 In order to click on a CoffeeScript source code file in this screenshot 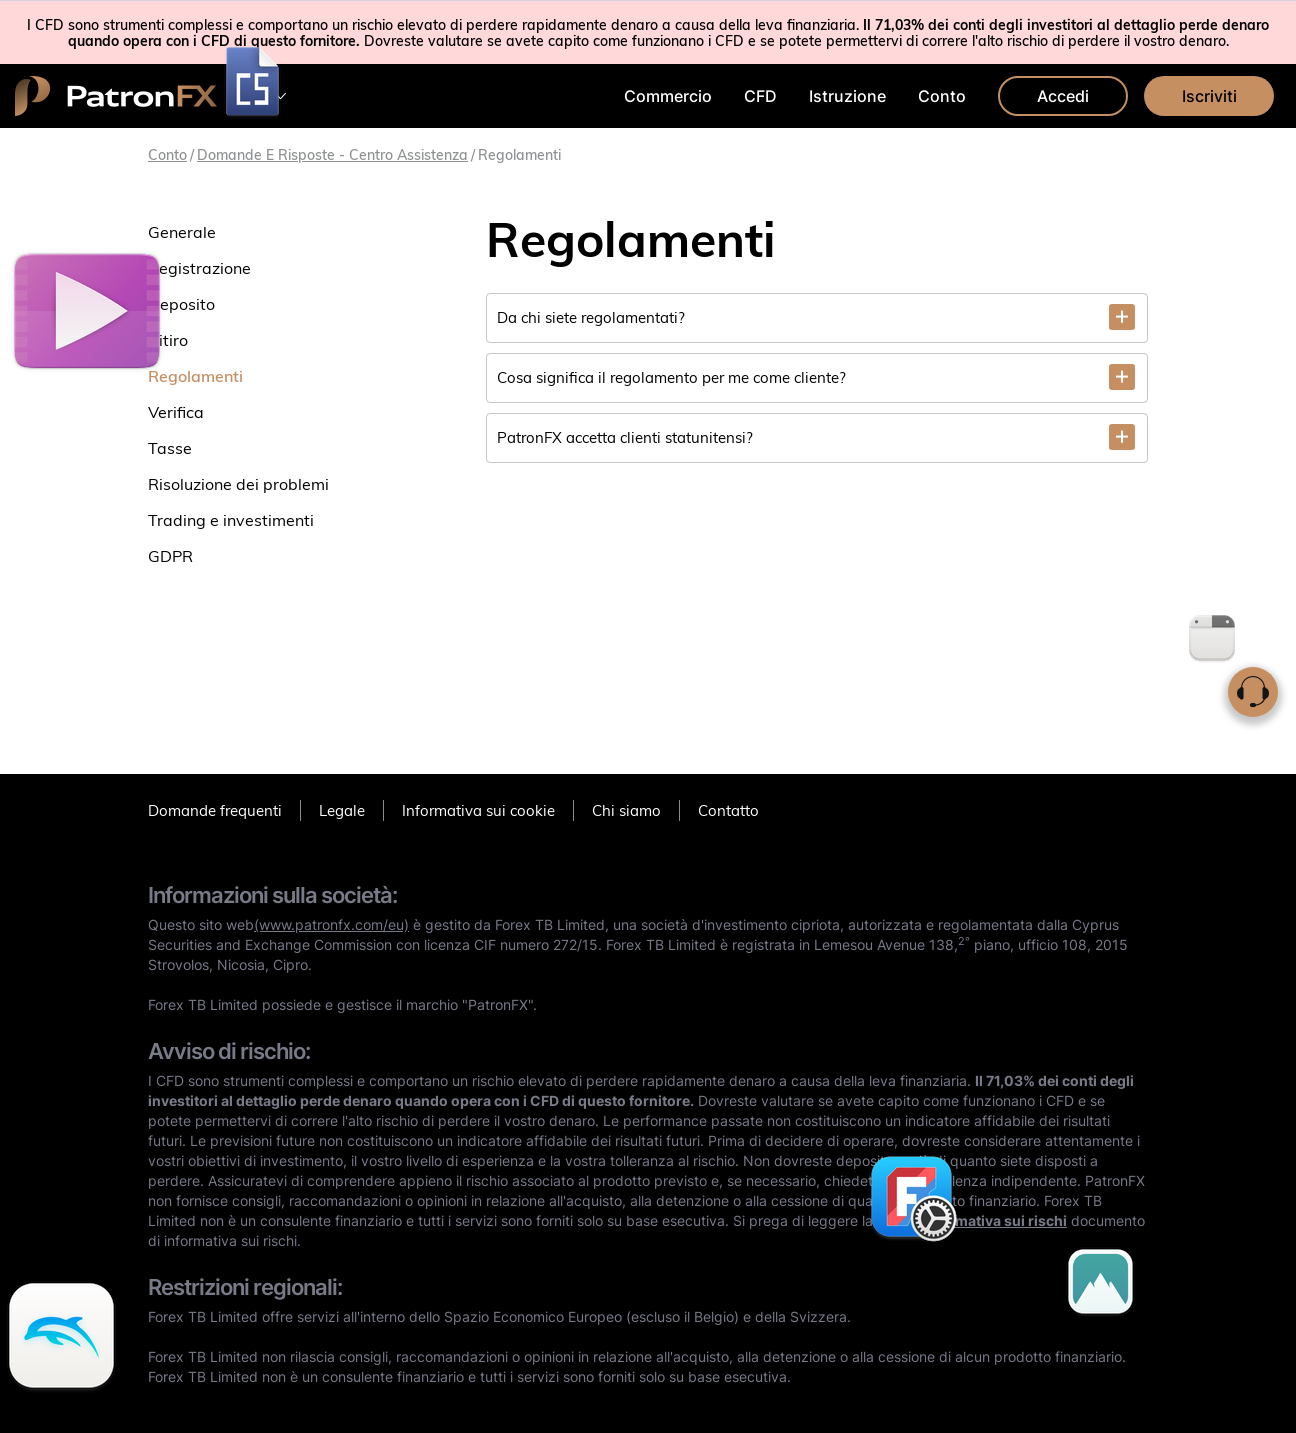, I will do `click(252, 82)`.